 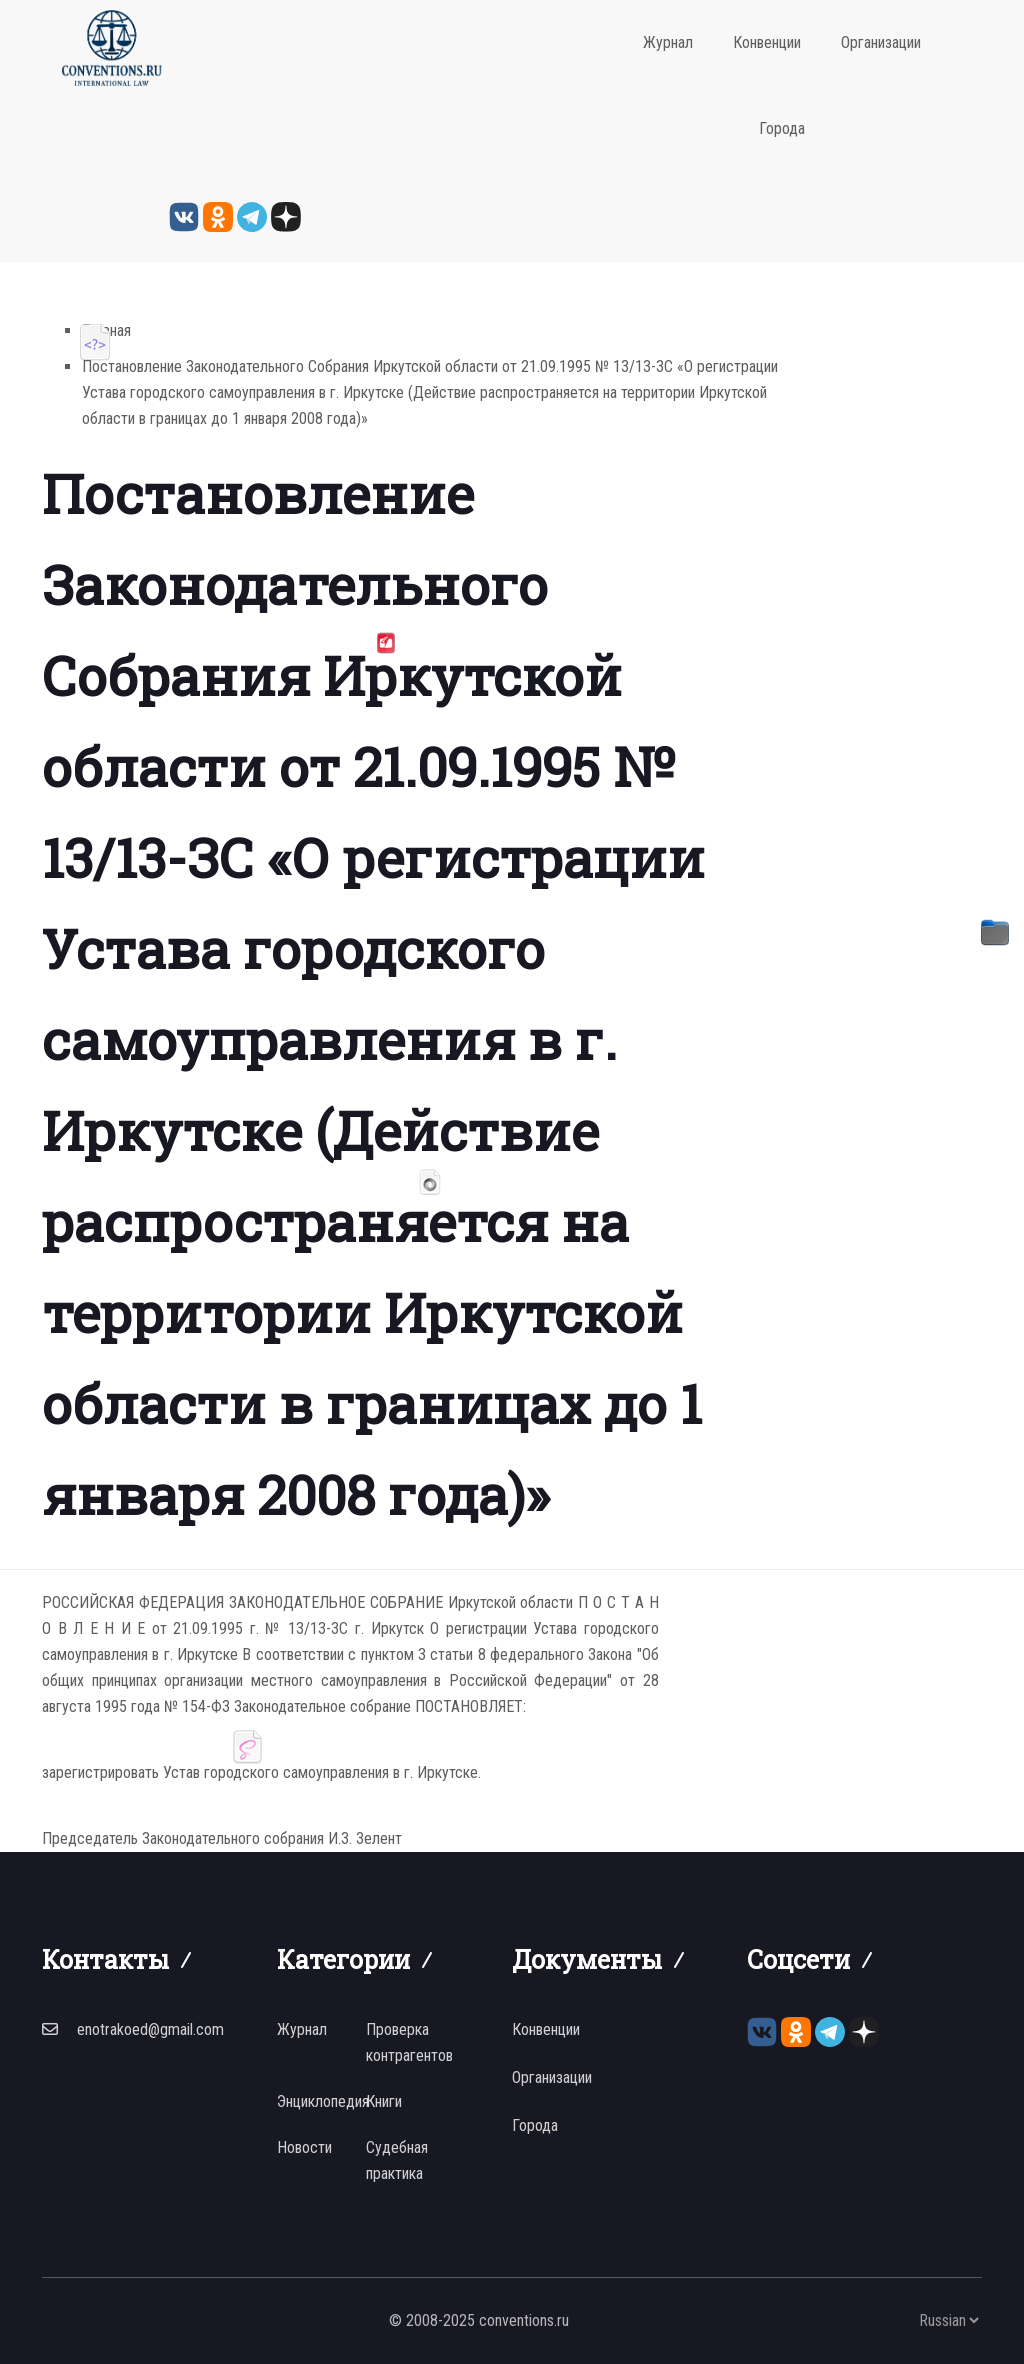 What do you see at coordinates (430, 1182) in the screenshot?
I see `json file type indicator` at bounding box center [430, 1182].